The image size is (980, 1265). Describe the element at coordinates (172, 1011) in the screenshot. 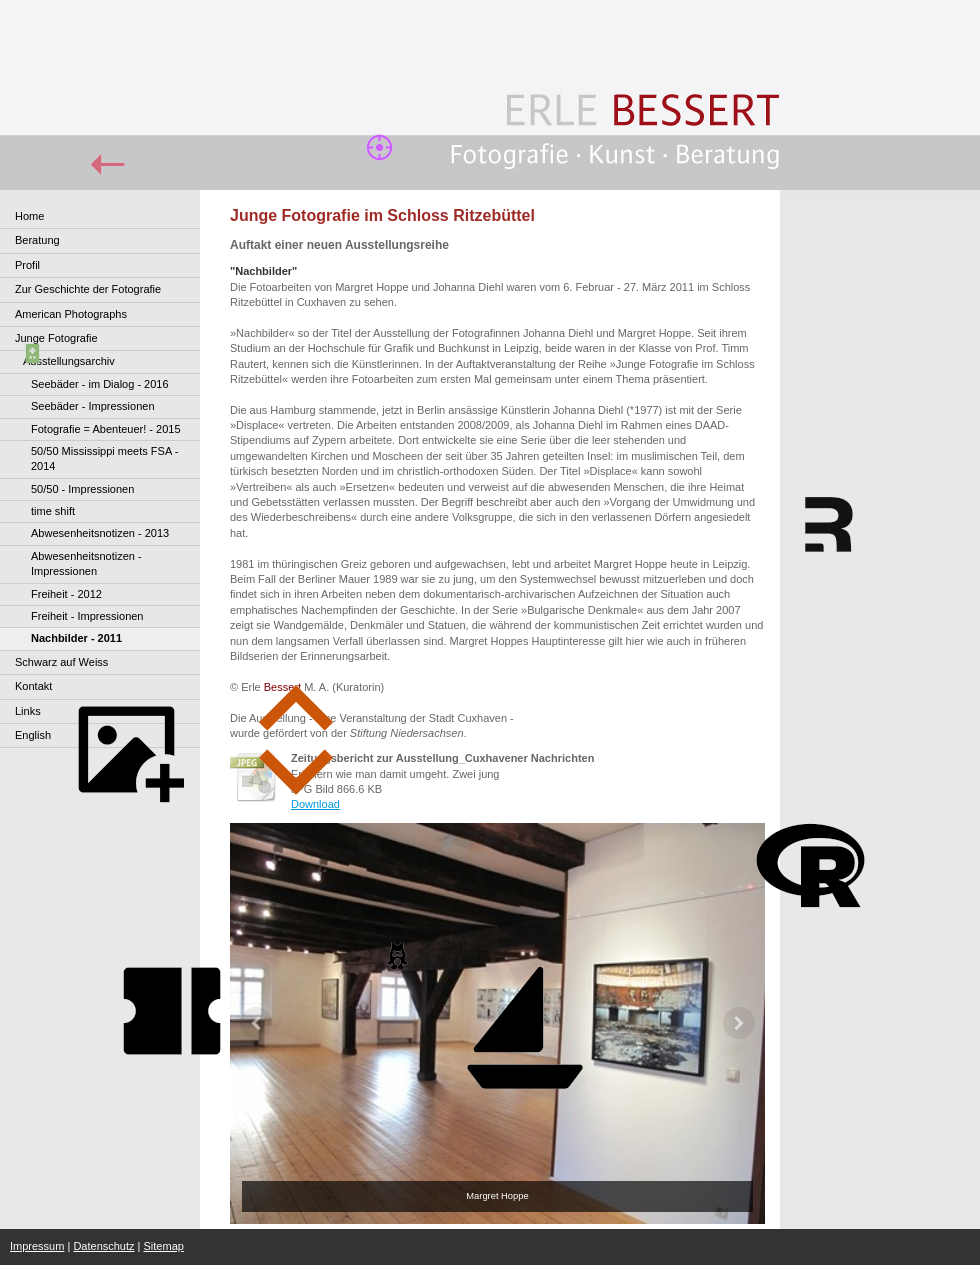

I see `view available coupons or discounts` at that location.